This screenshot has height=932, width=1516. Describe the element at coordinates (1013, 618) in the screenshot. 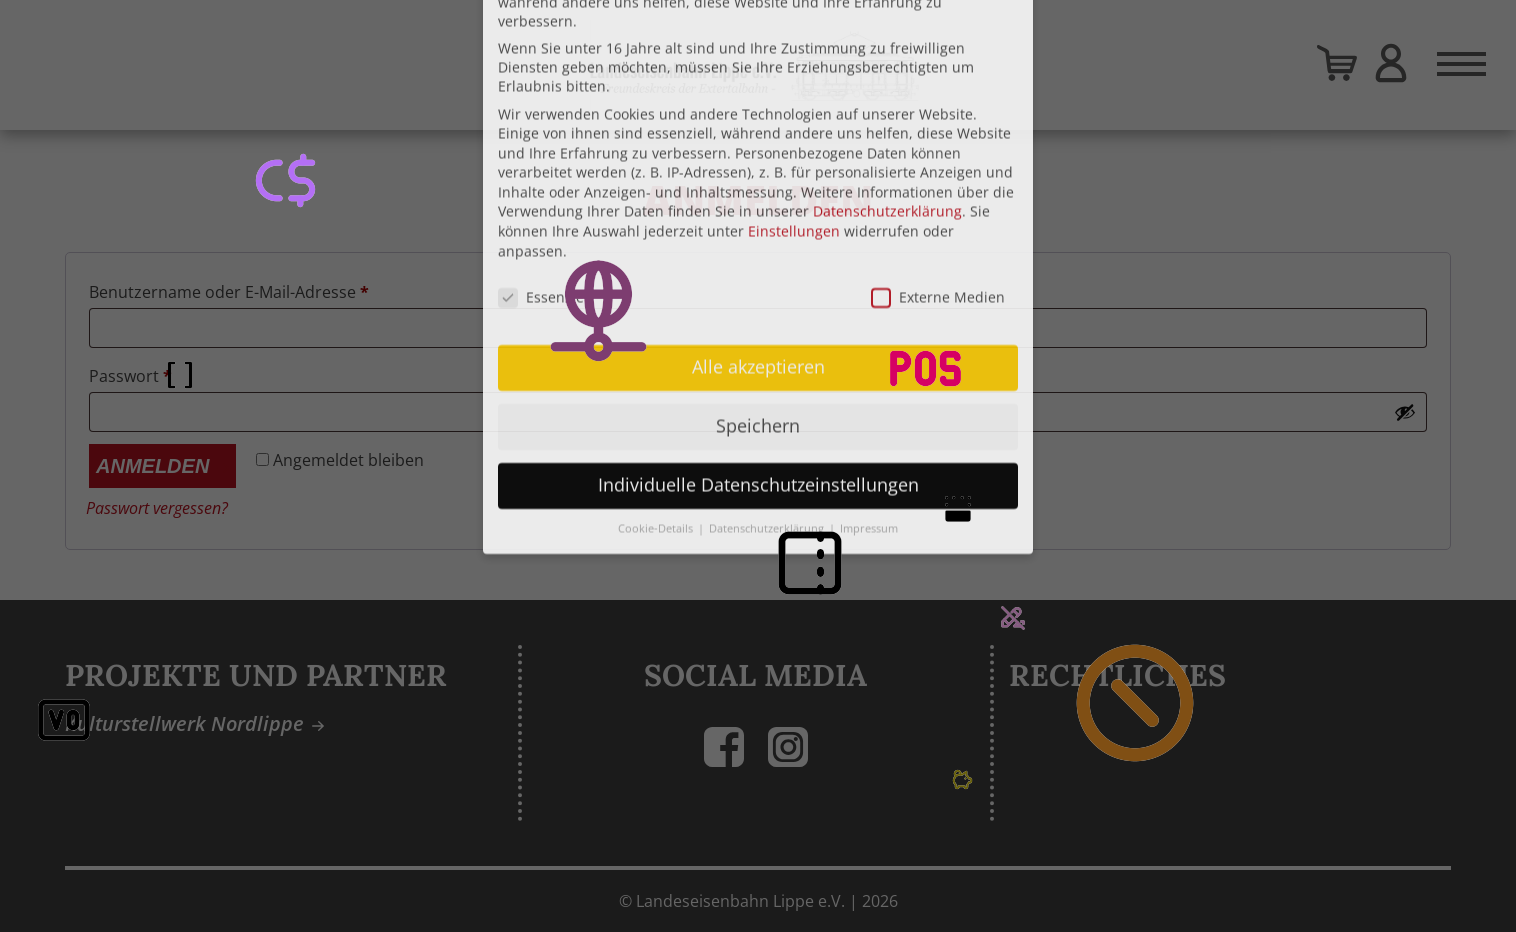

I see `disable text highlighting mode` at that location.